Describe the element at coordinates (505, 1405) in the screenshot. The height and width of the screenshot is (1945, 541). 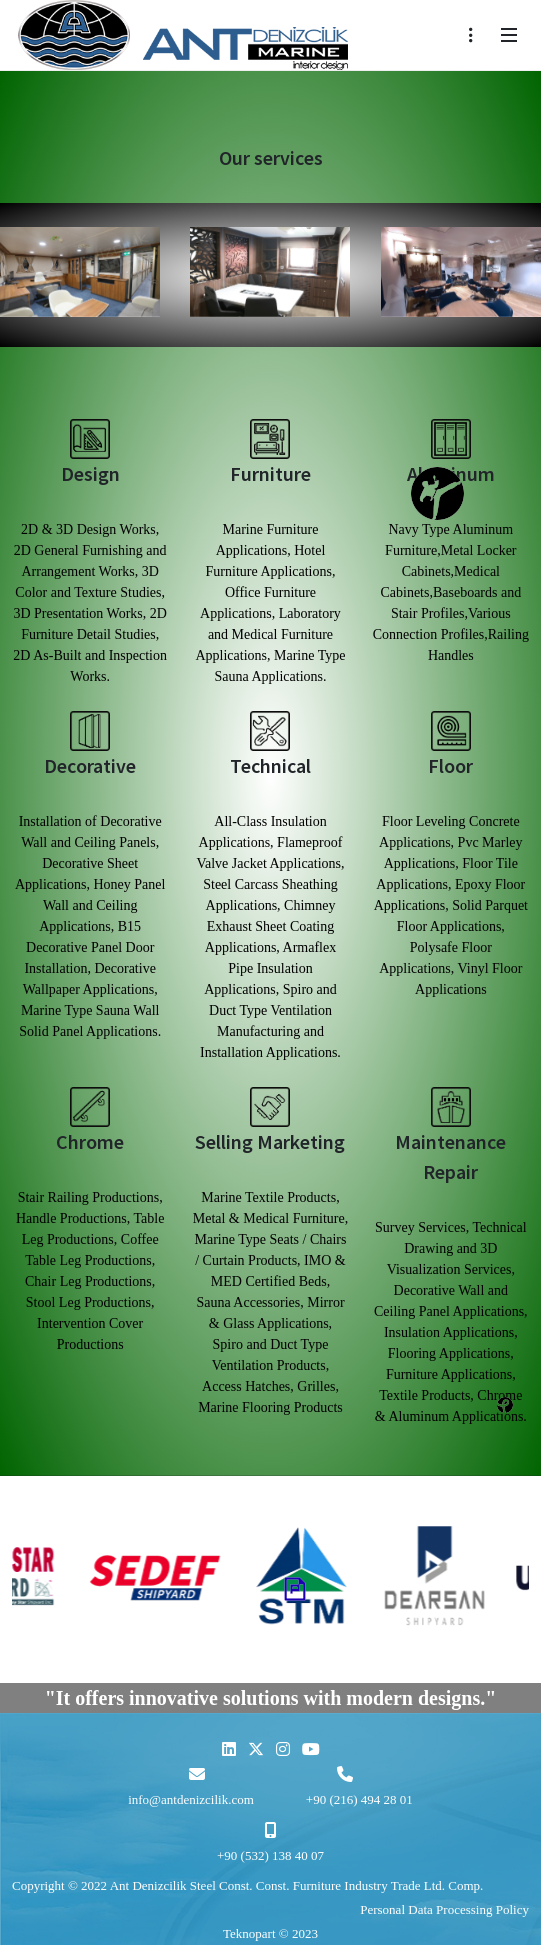
I see `open pixlr photo editing app` at that location.